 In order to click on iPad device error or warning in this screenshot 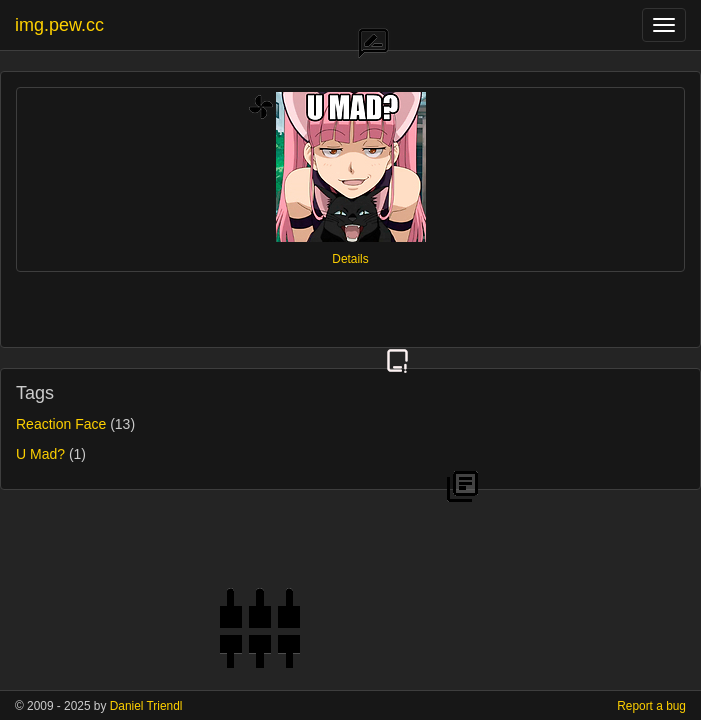, I will do `click(397, 360)`.